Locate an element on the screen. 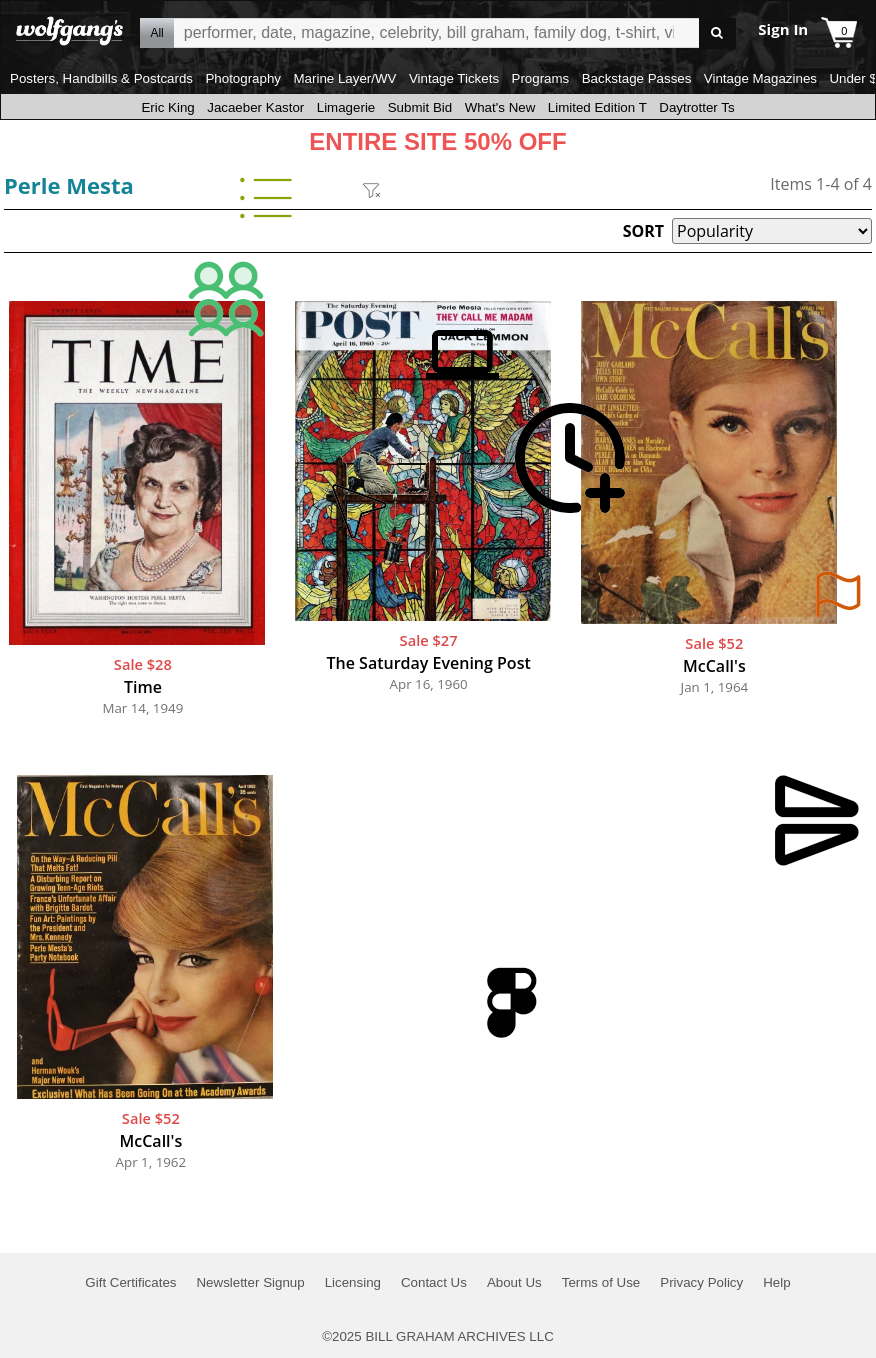 Image resolution: width=876 pixels, height=1358 pixels. clear all filters is located at coordinates (371, 190).